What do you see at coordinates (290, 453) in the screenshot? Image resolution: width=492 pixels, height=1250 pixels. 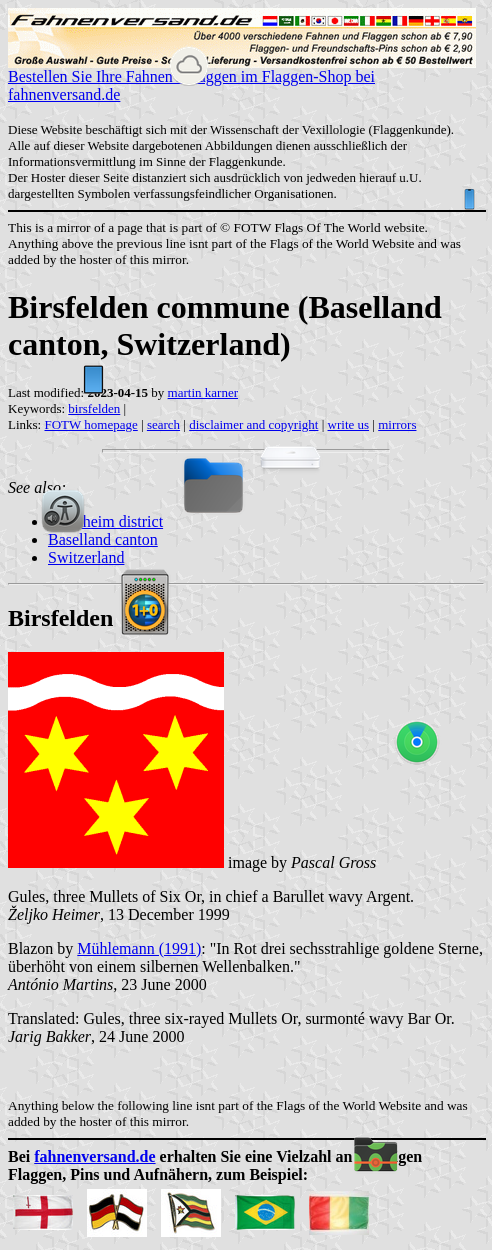 I see `access time capsule backup settings` at bounding box center [290, 453].